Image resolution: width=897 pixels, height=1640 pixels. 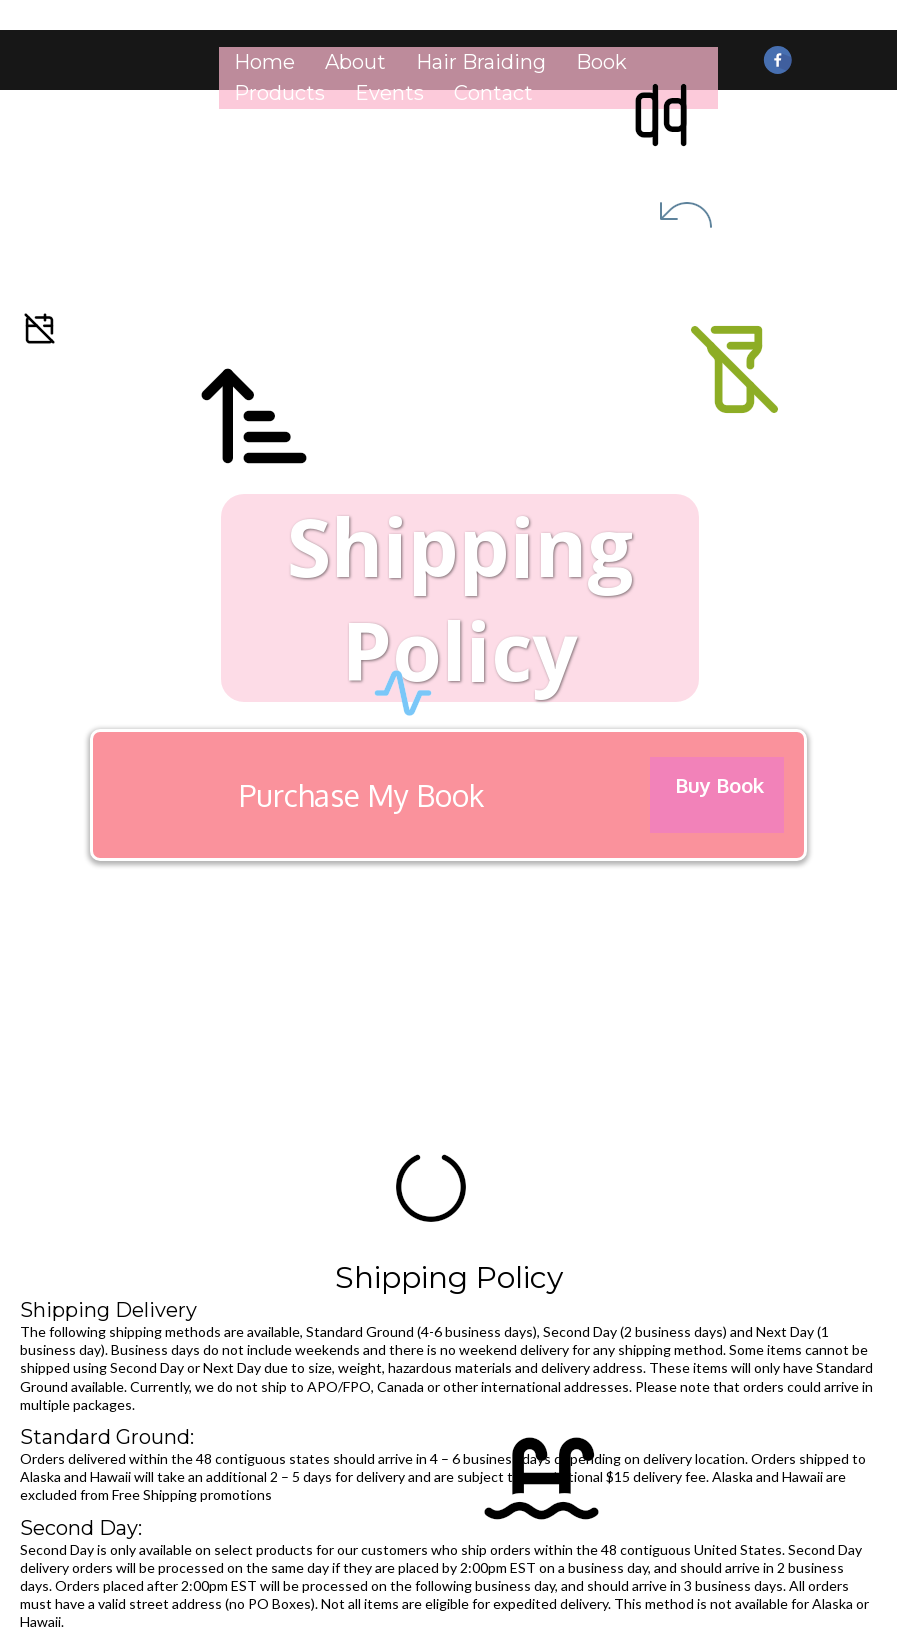 I want to click on access swimming pool facilities, so click(x=541, y=1478).